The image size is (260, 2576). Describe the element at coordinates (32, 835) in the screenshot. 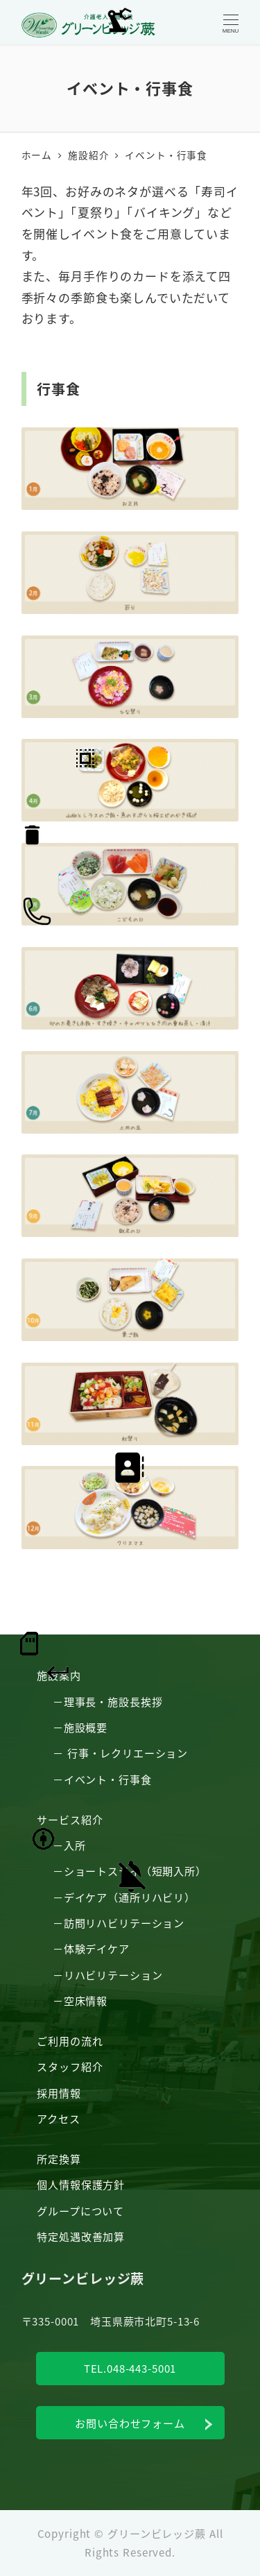

I see `delete selected item` at that location.